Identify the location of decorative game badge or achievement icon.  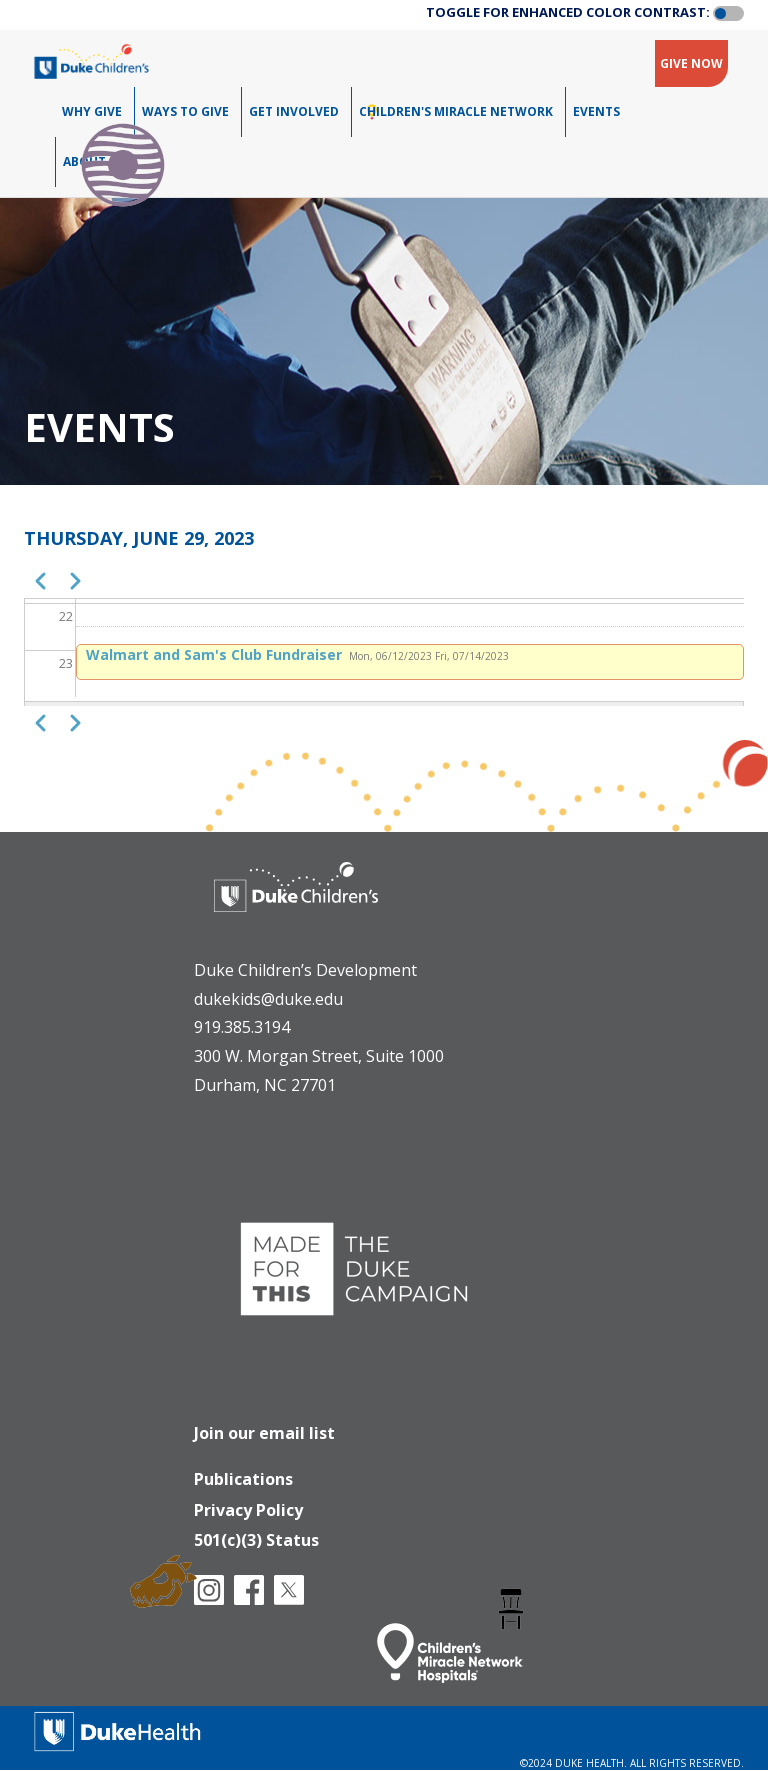
(123, 165).